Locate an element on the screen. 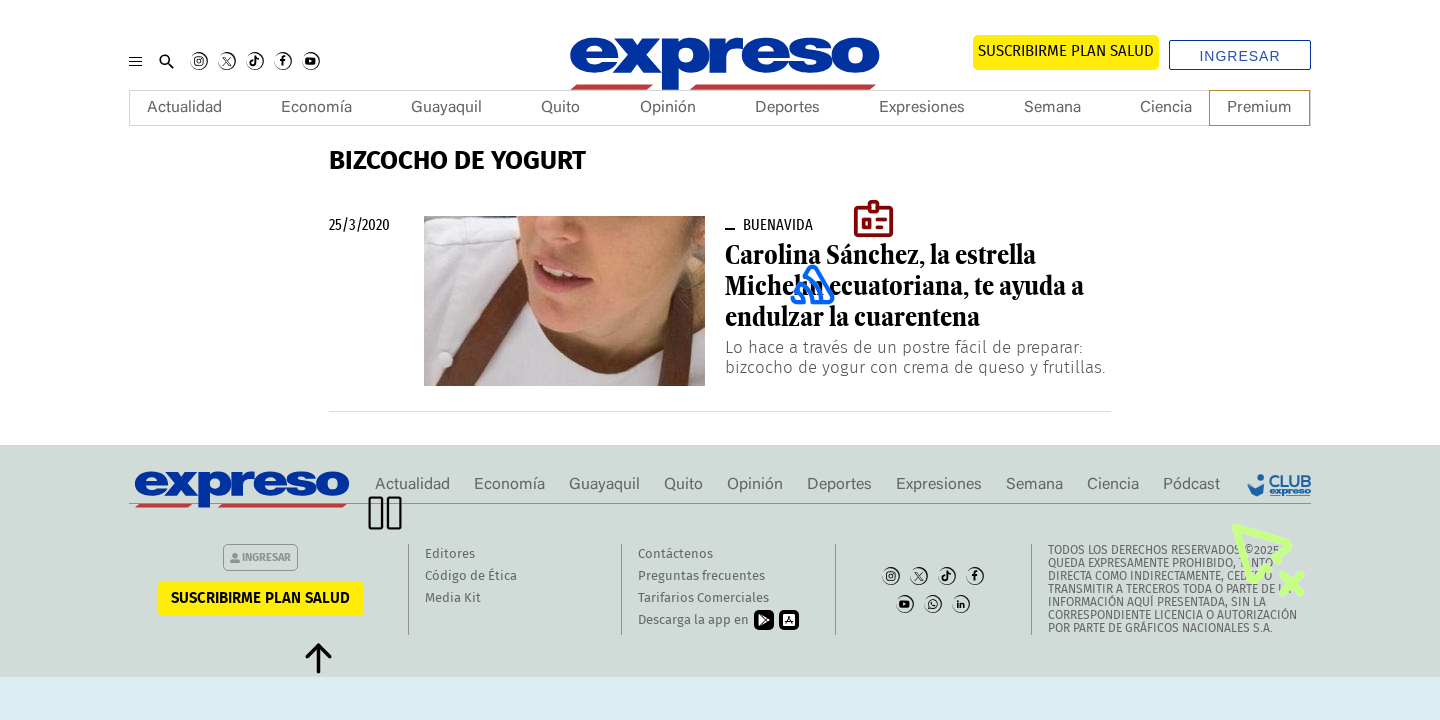 Image resolution: width=1440 pixels, height=720 pixels. switch to column view layout is located at coordinates (385, 513).